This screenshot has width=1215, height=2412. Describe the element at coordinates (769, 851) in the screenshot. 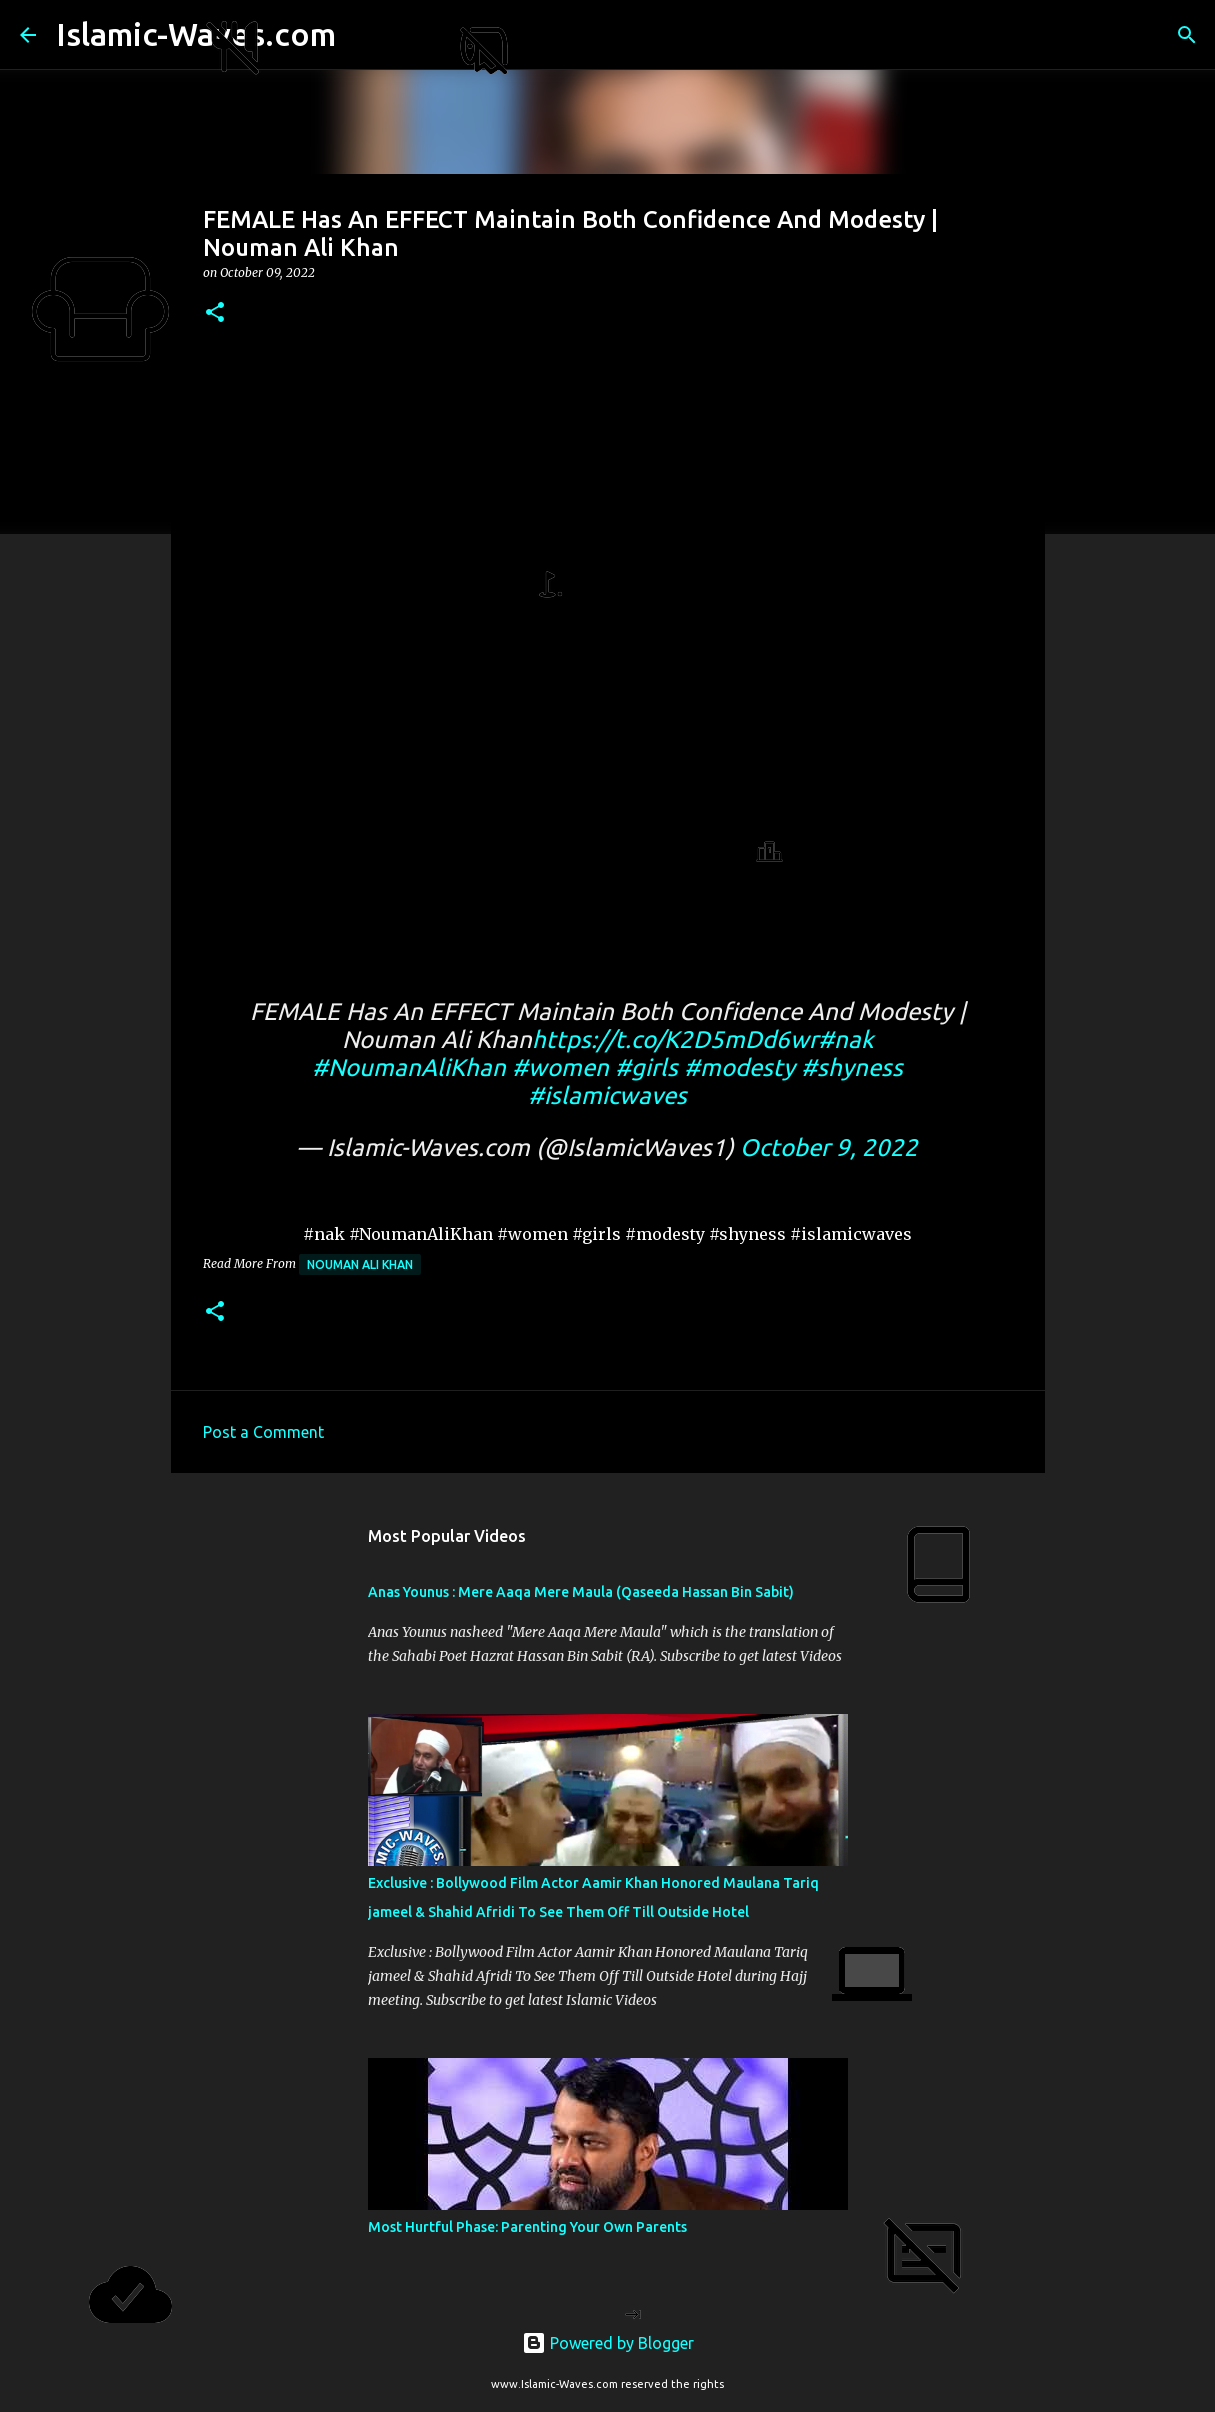

I see `view leaderboard or rankings` at that location.